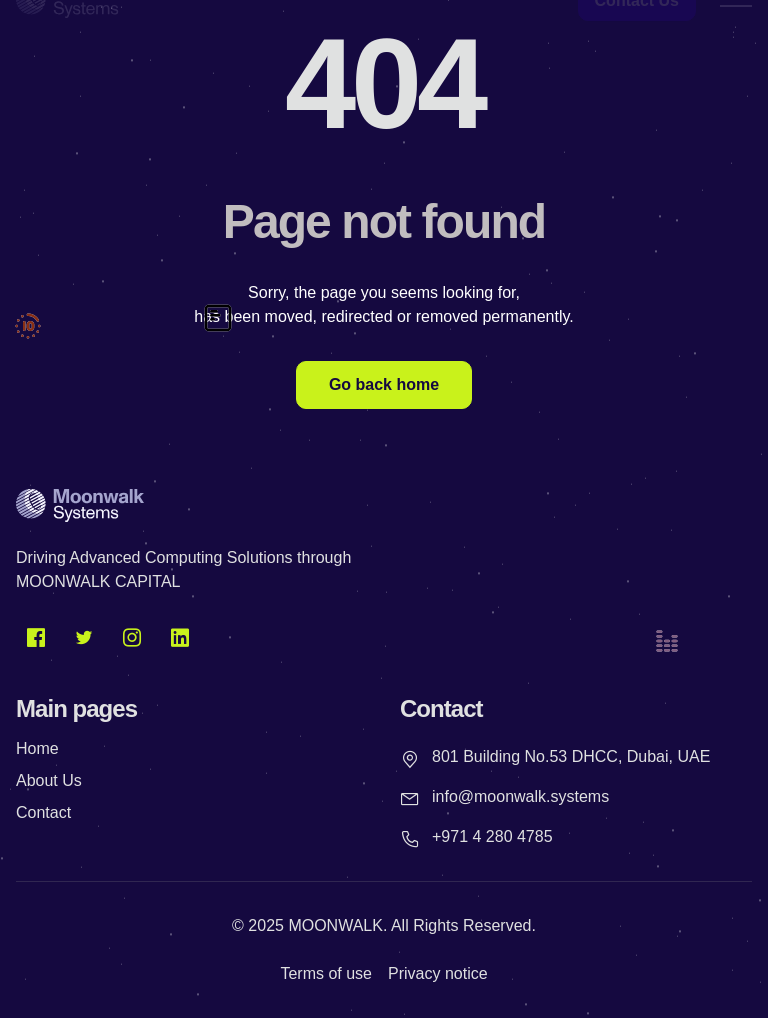 The width and height of the screenshot is (768, 1018). What do you see at coordinates (28, 326) in the screenshot?
I see `set a 10-second timer or countdown` at bounding box center [28, 326].